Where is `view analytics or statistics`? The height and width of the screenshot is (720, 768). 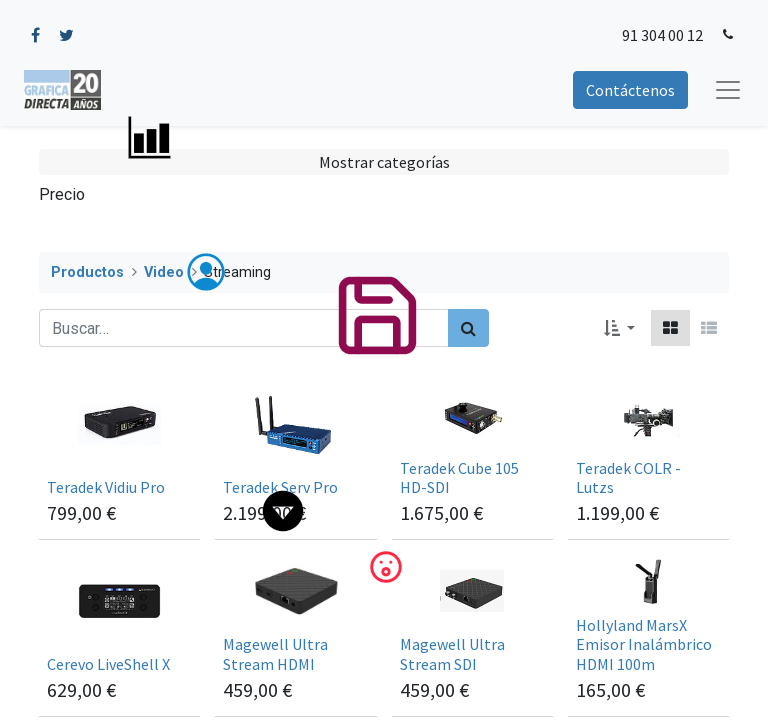 view analytics or statistics is located at coordinates (149, 137).